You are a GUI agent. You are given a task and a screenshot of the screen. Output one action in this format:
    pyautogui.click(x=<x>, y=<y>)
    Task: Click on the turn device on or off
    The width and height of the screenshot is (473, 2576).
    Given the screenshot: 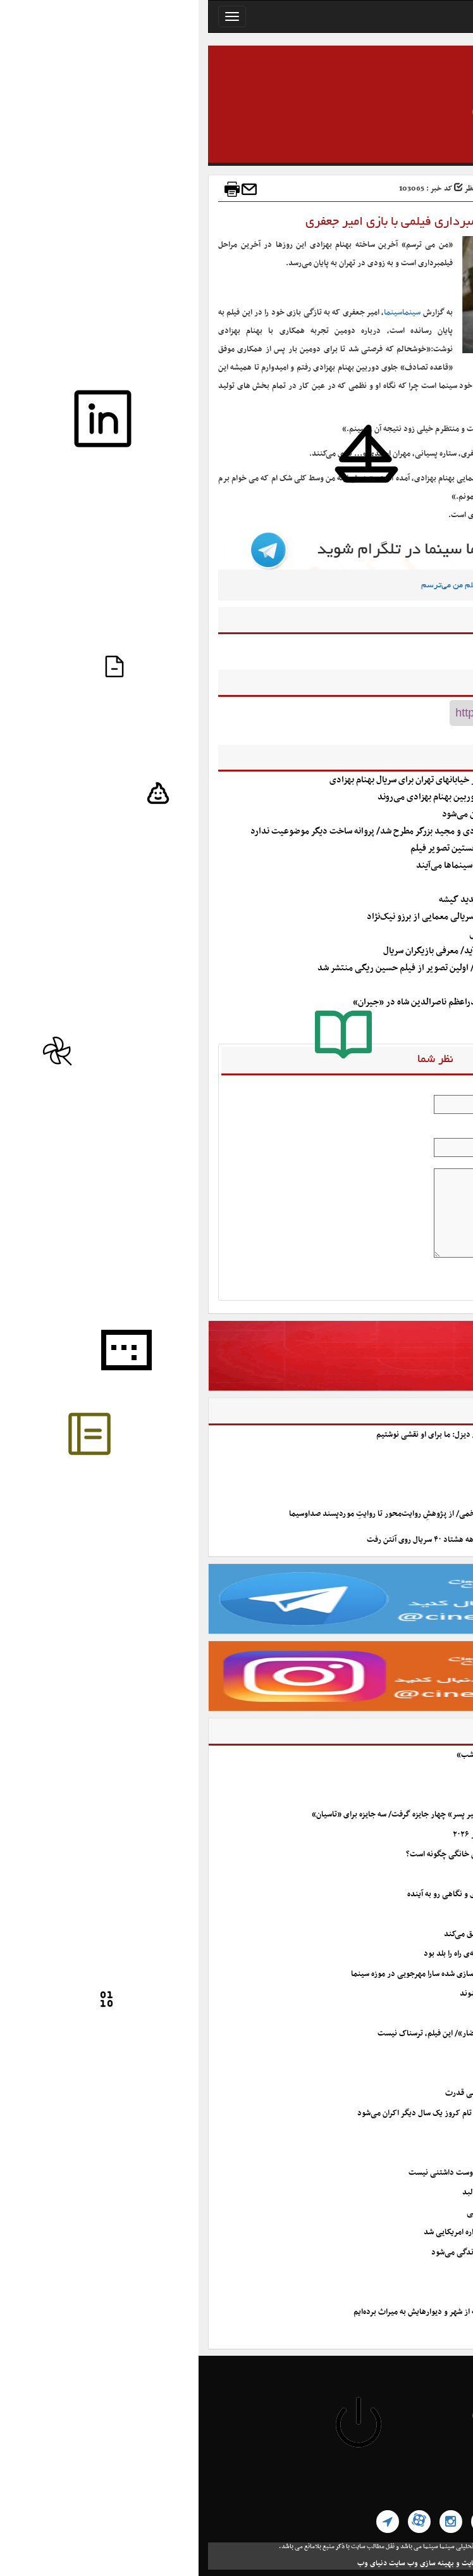 What is the action you would take?
    pyautogui.click(x=359, y=2422)
    